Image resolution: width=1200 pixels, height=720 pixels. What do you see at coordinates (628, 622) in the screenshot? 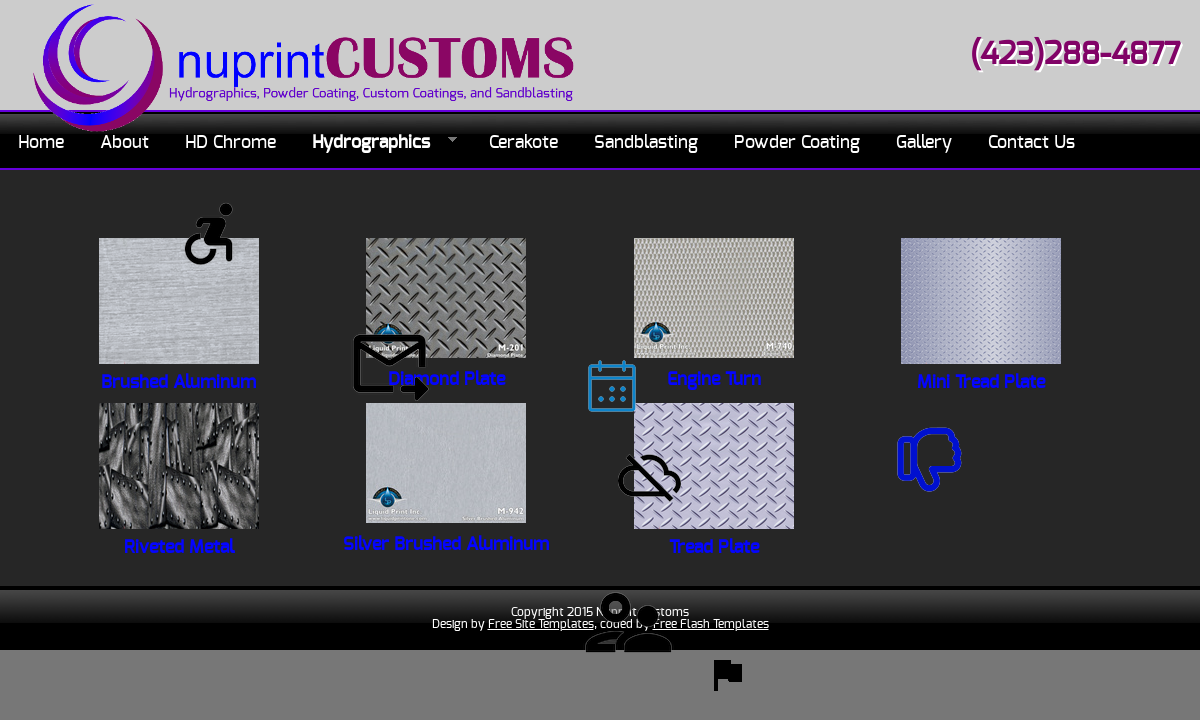
I see `view team members or user accounts` at bounding box center [628, 622].